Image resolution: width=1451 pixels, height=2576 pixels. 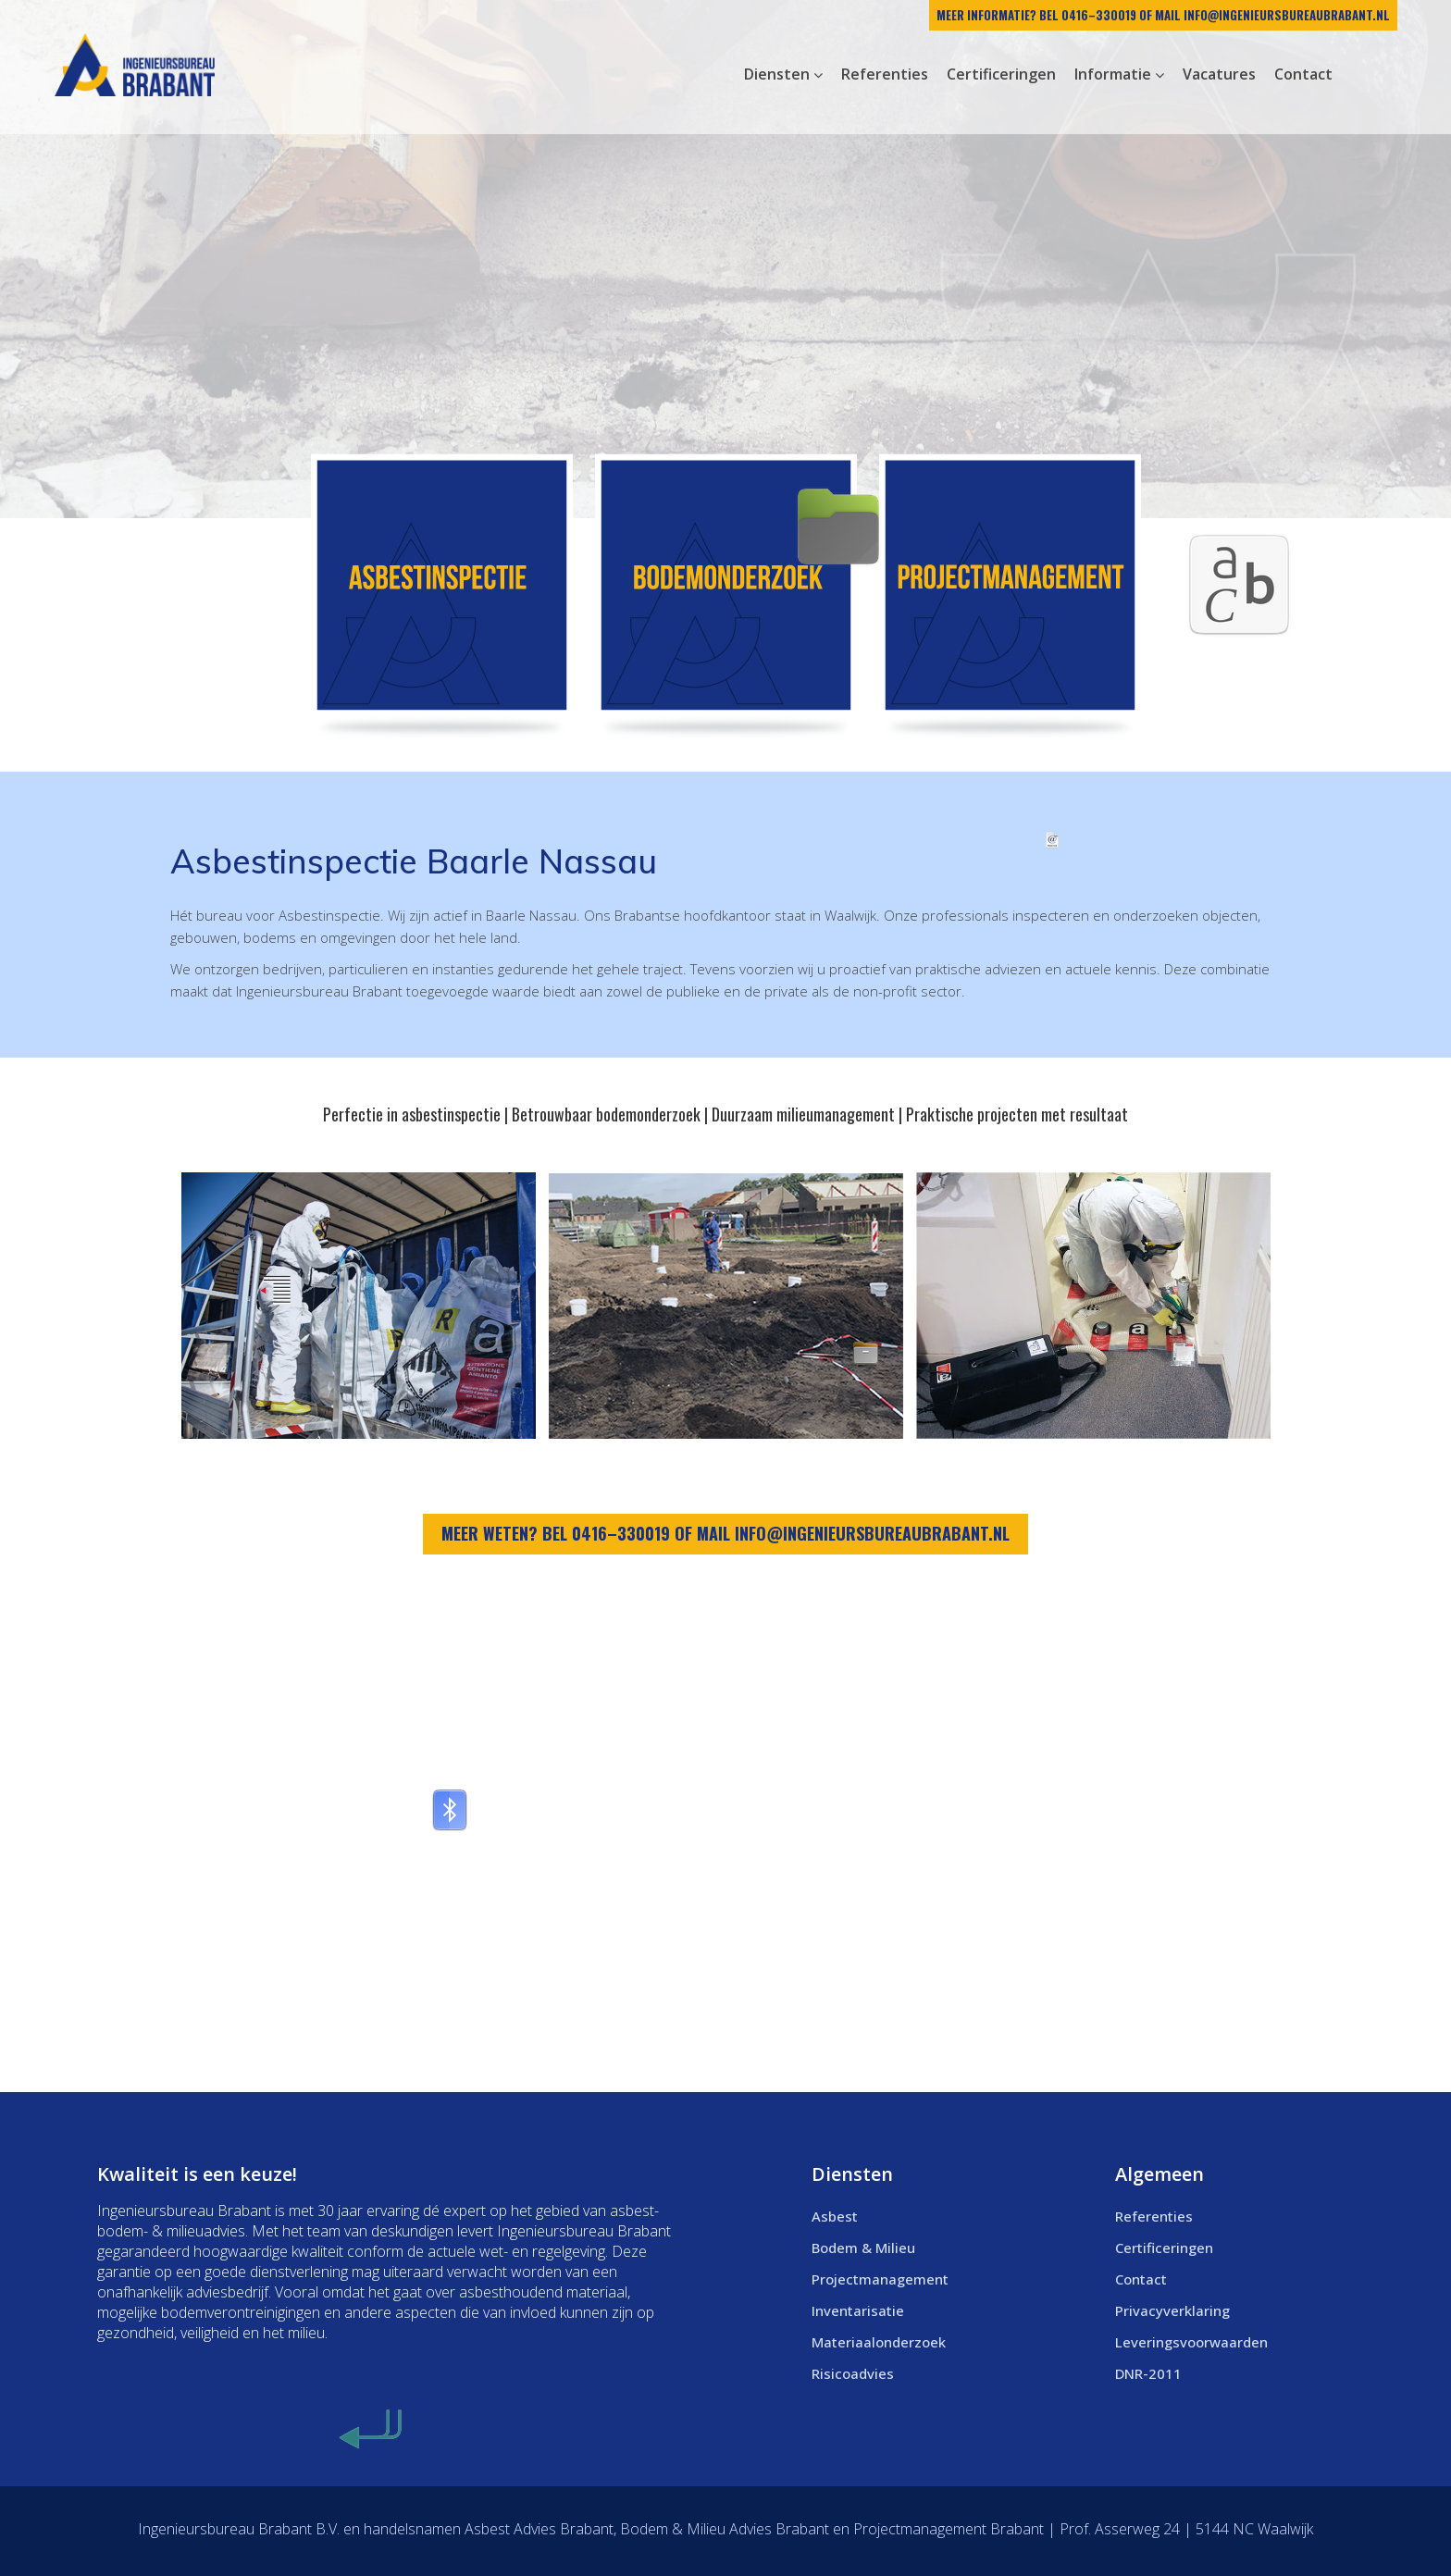 What do you see at coordinates (450, 1810) in the screenshot?
I see `access bluetooth settings` at bounding box center [450, 1810].